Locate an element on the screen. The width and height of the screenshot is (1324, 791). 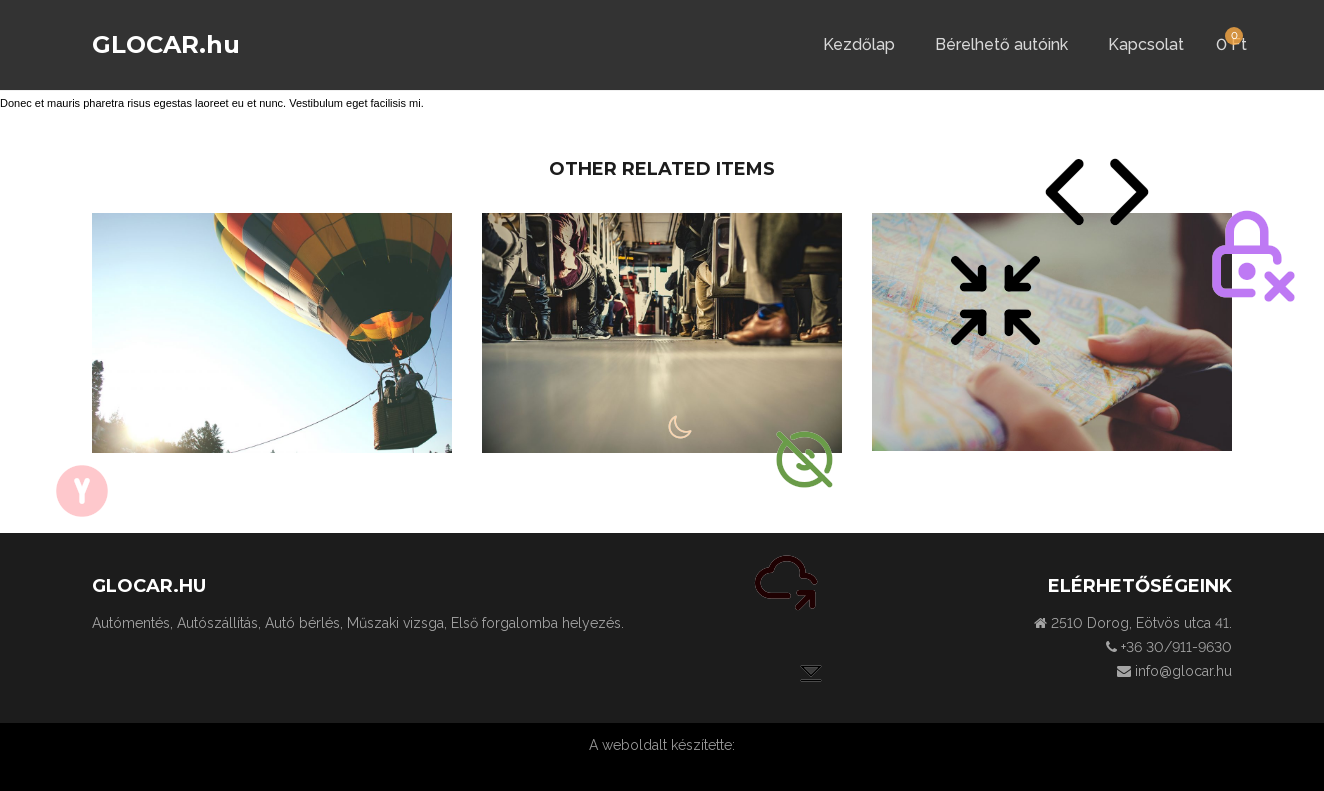
remove or delete a security lock is located at coordinates (1247, 254).